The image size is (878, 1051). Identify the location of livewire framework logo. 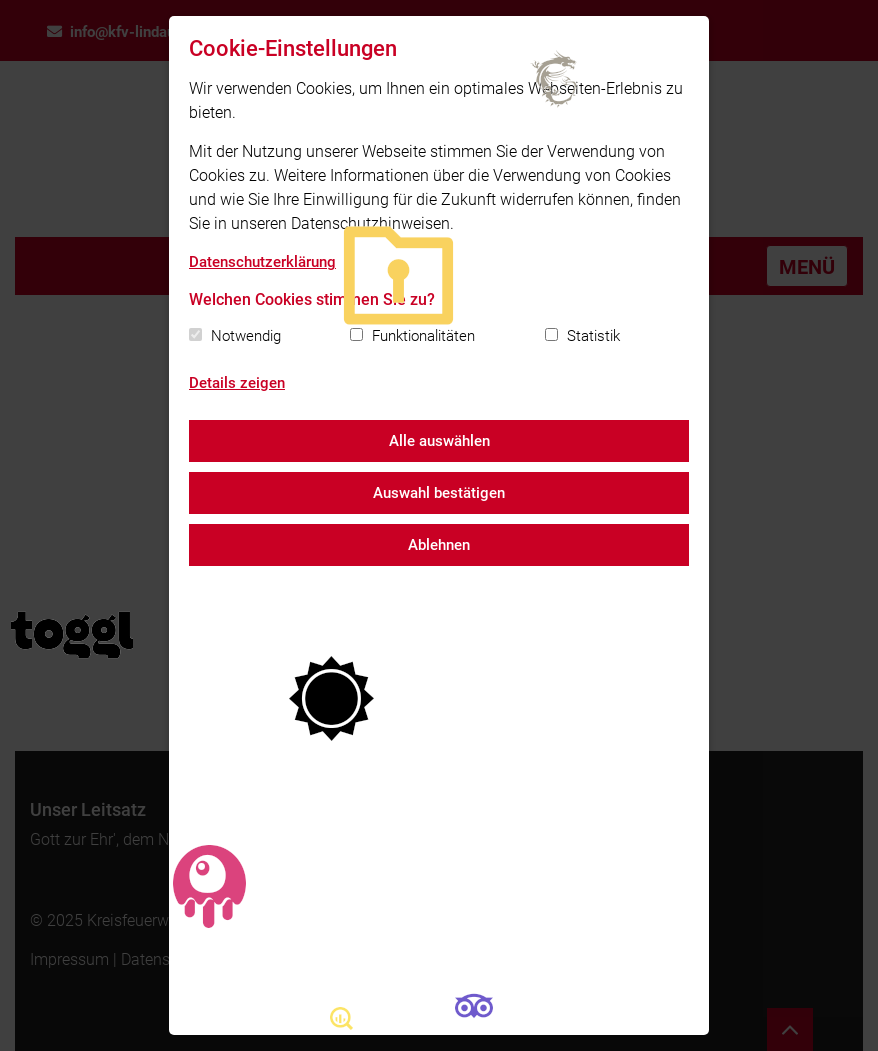
(209, 886).